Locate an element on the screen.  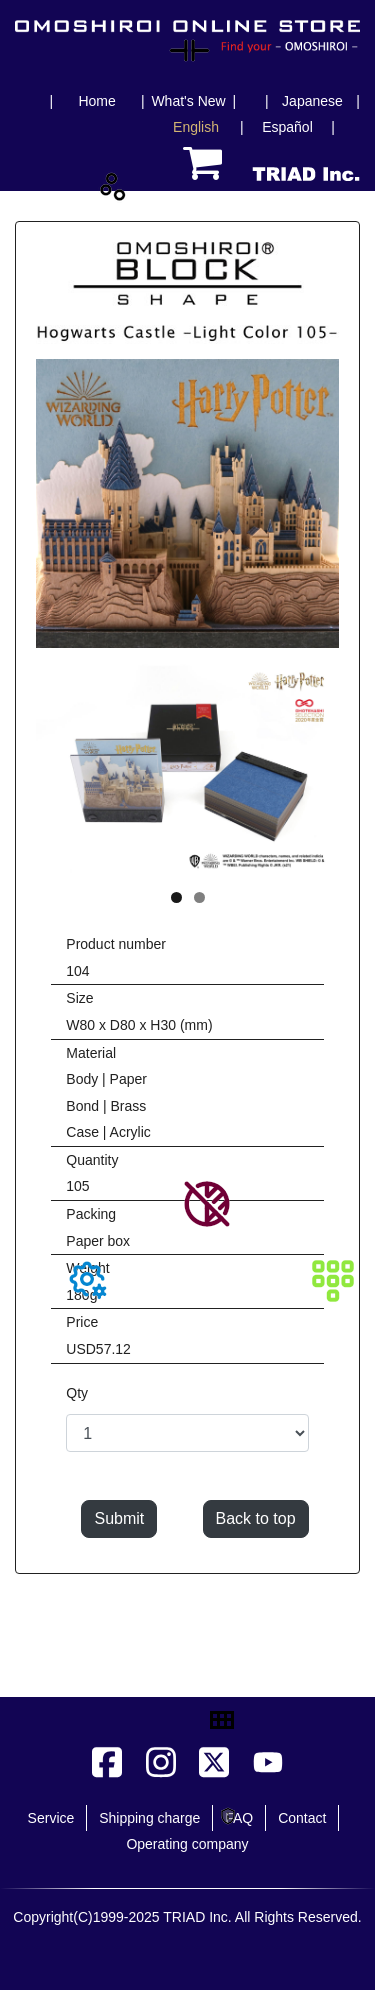
capacitor component in a circuit diagram is located at coordinates (189, 50).